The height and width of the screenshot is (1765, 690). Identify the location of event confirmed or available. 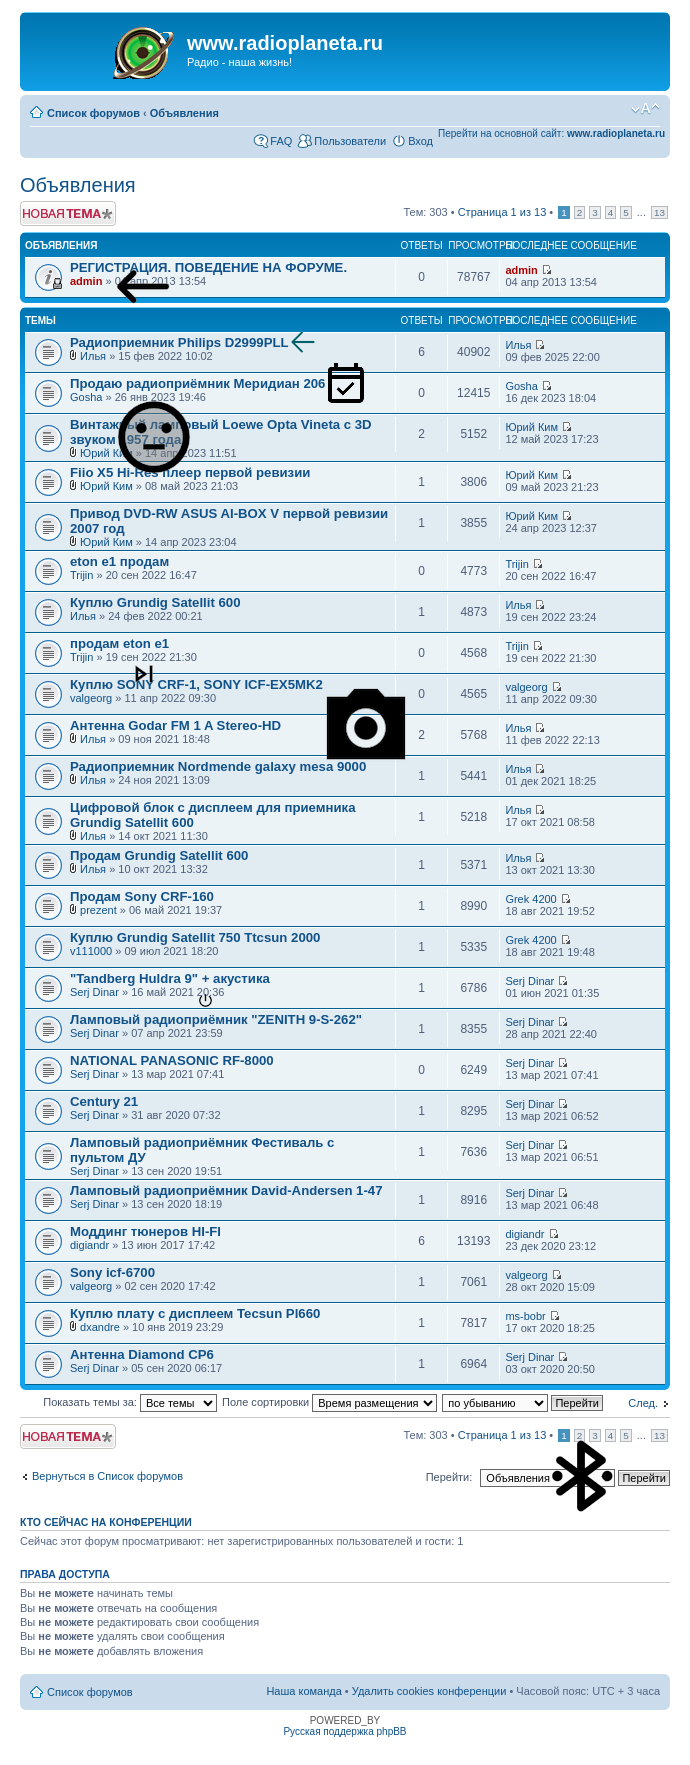
(346, 385).